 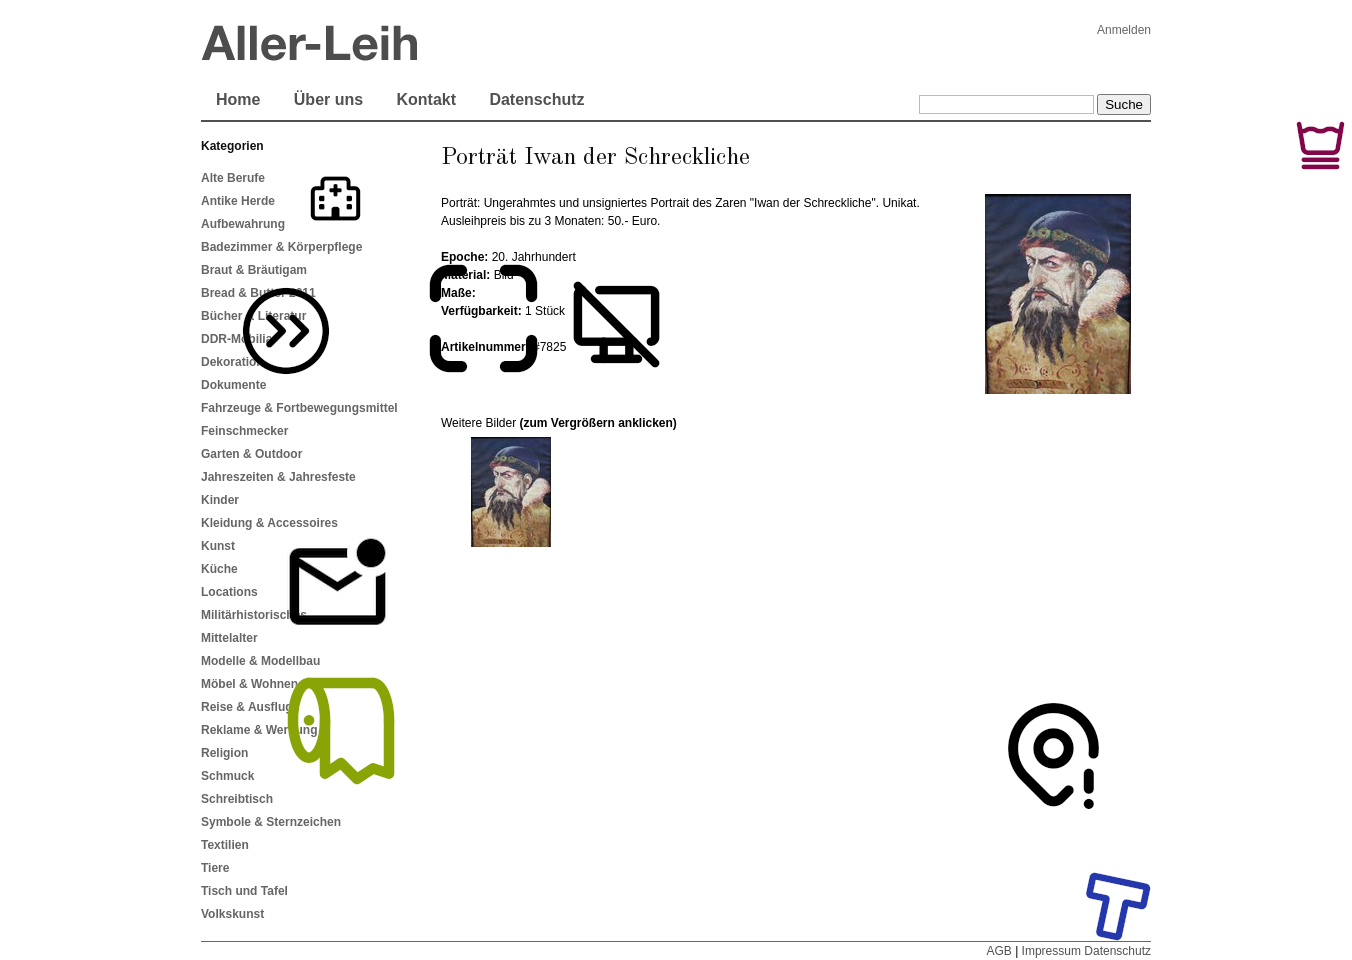 I want to click on desktop display is unavailable or disconnected, so click(x=616, y=324).